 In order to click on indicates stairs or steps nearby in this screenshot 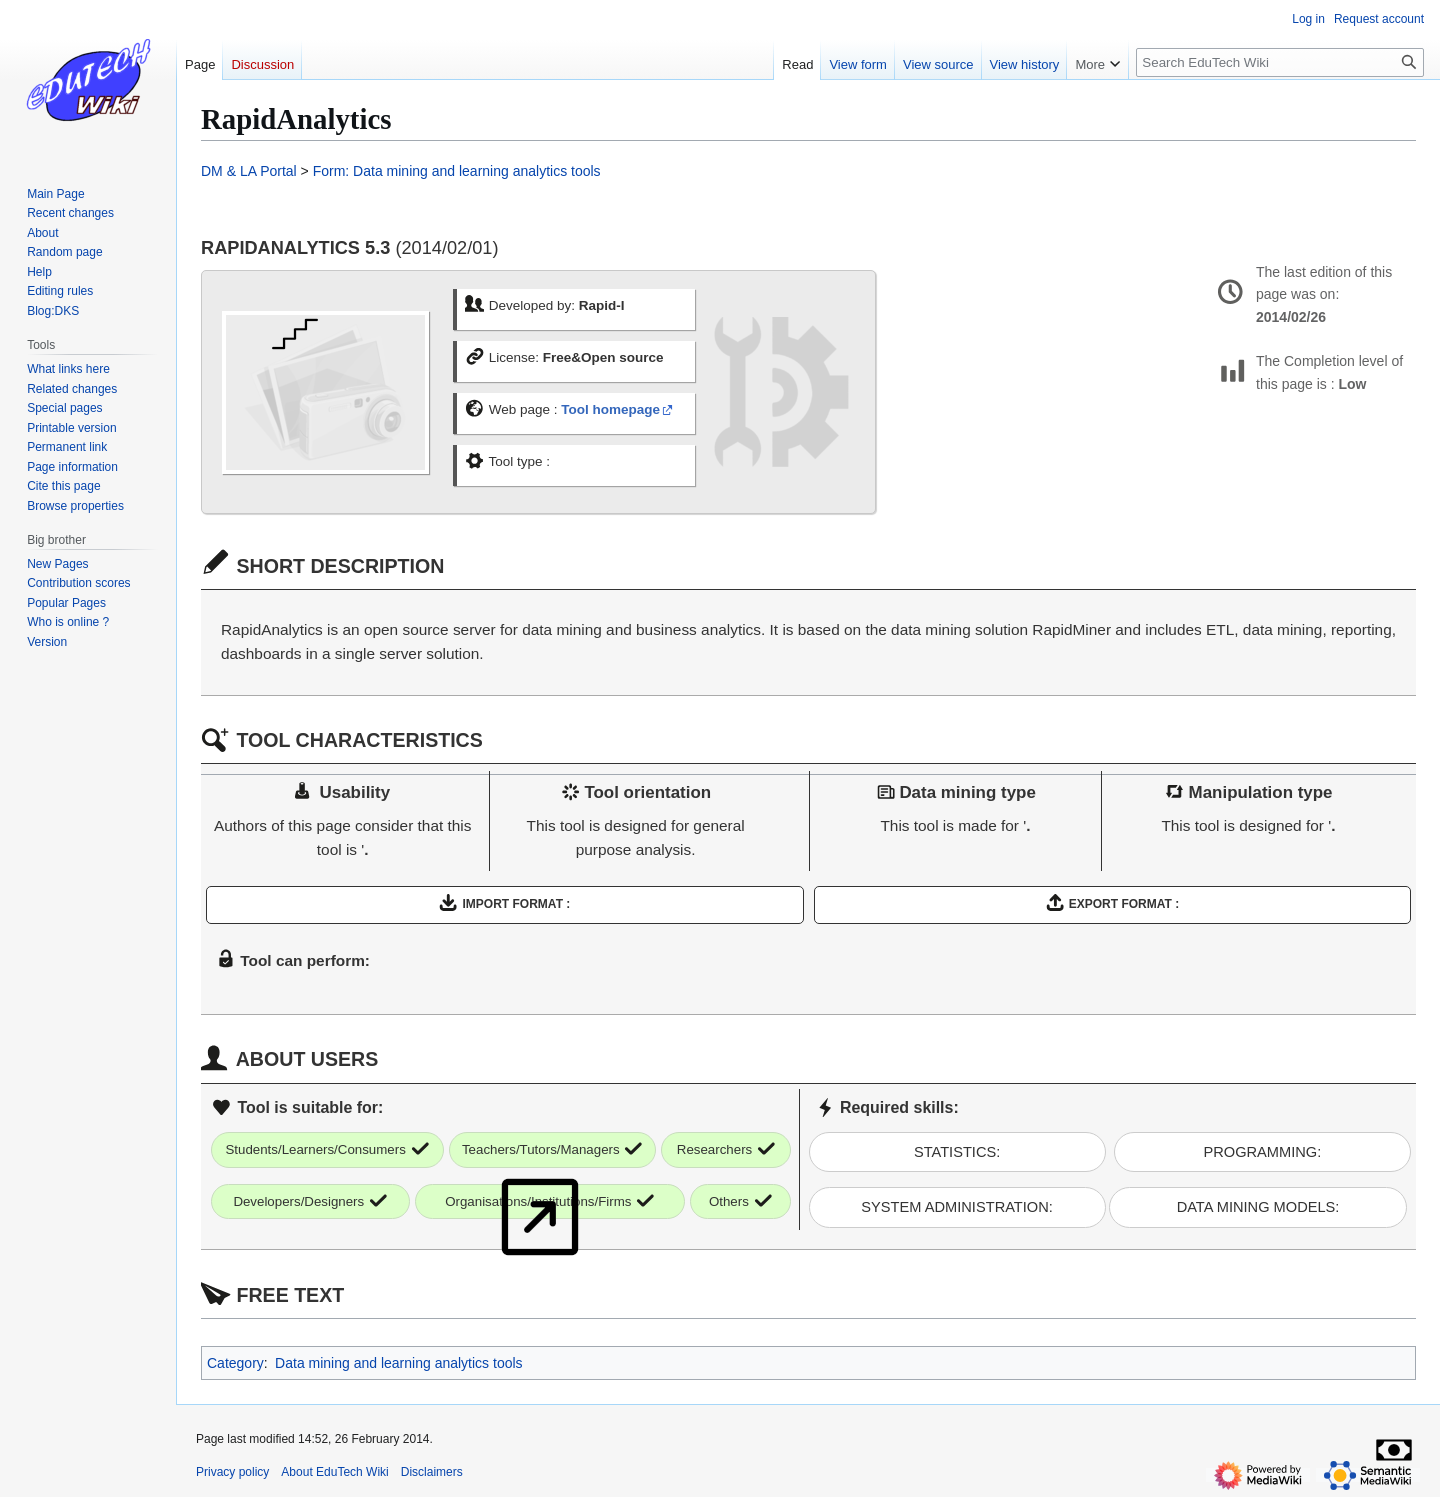, I will do `click(295, 334)`.